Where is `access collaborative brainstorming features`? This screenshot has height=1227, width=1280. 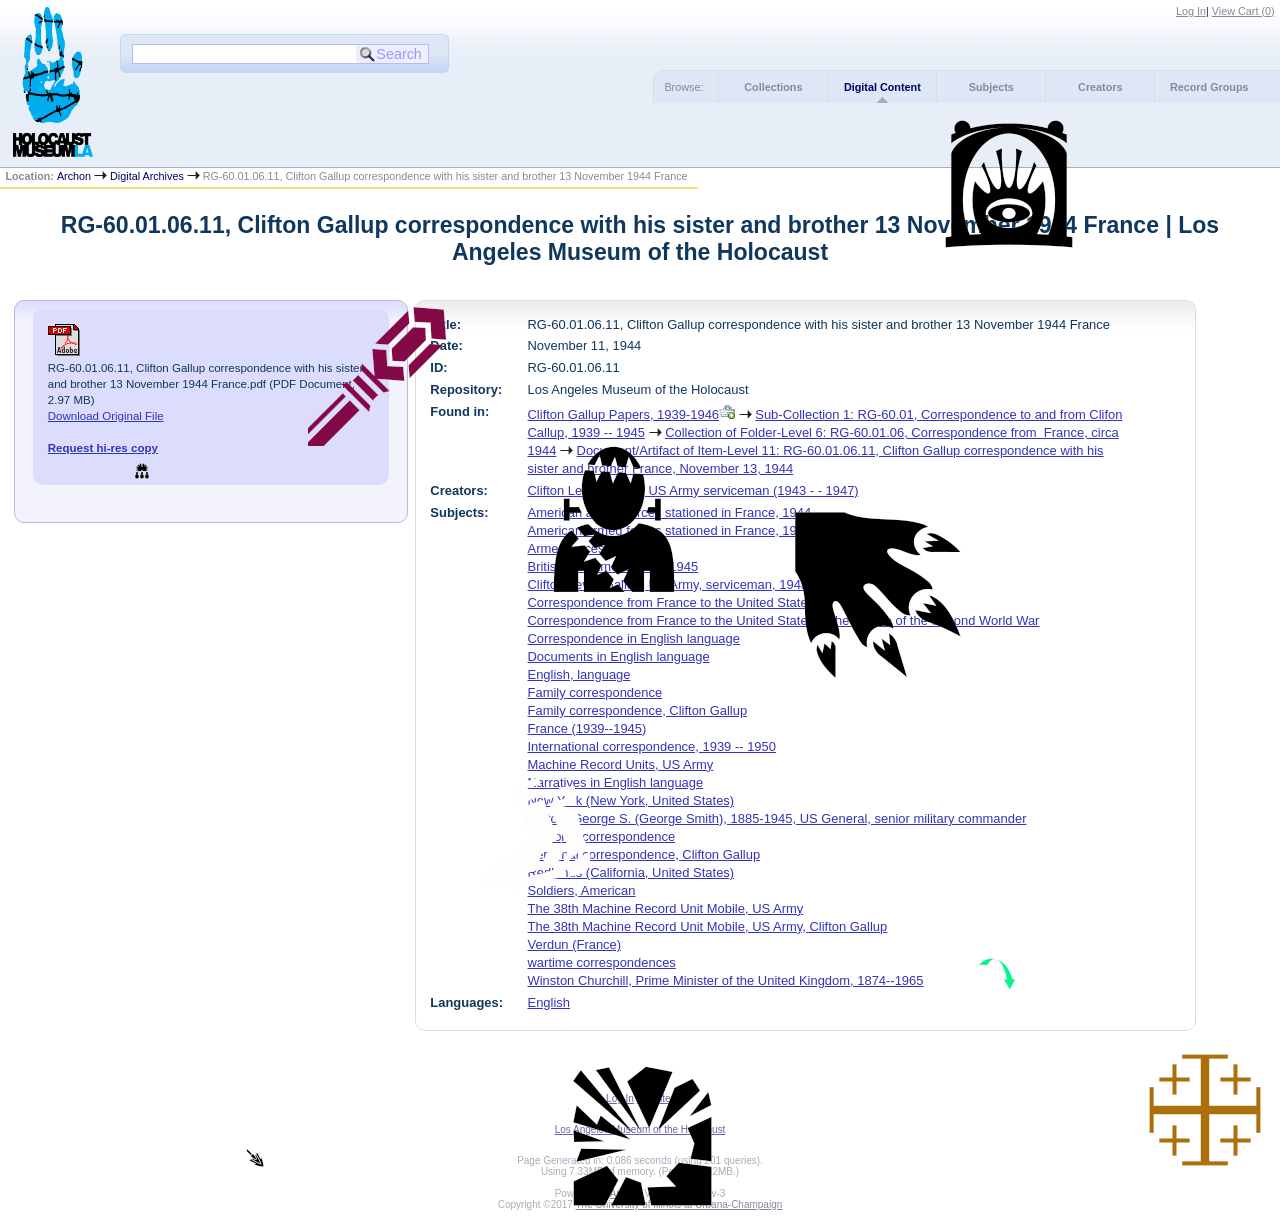 access collaborative brainstorming features is located at coordinates (142, 471).